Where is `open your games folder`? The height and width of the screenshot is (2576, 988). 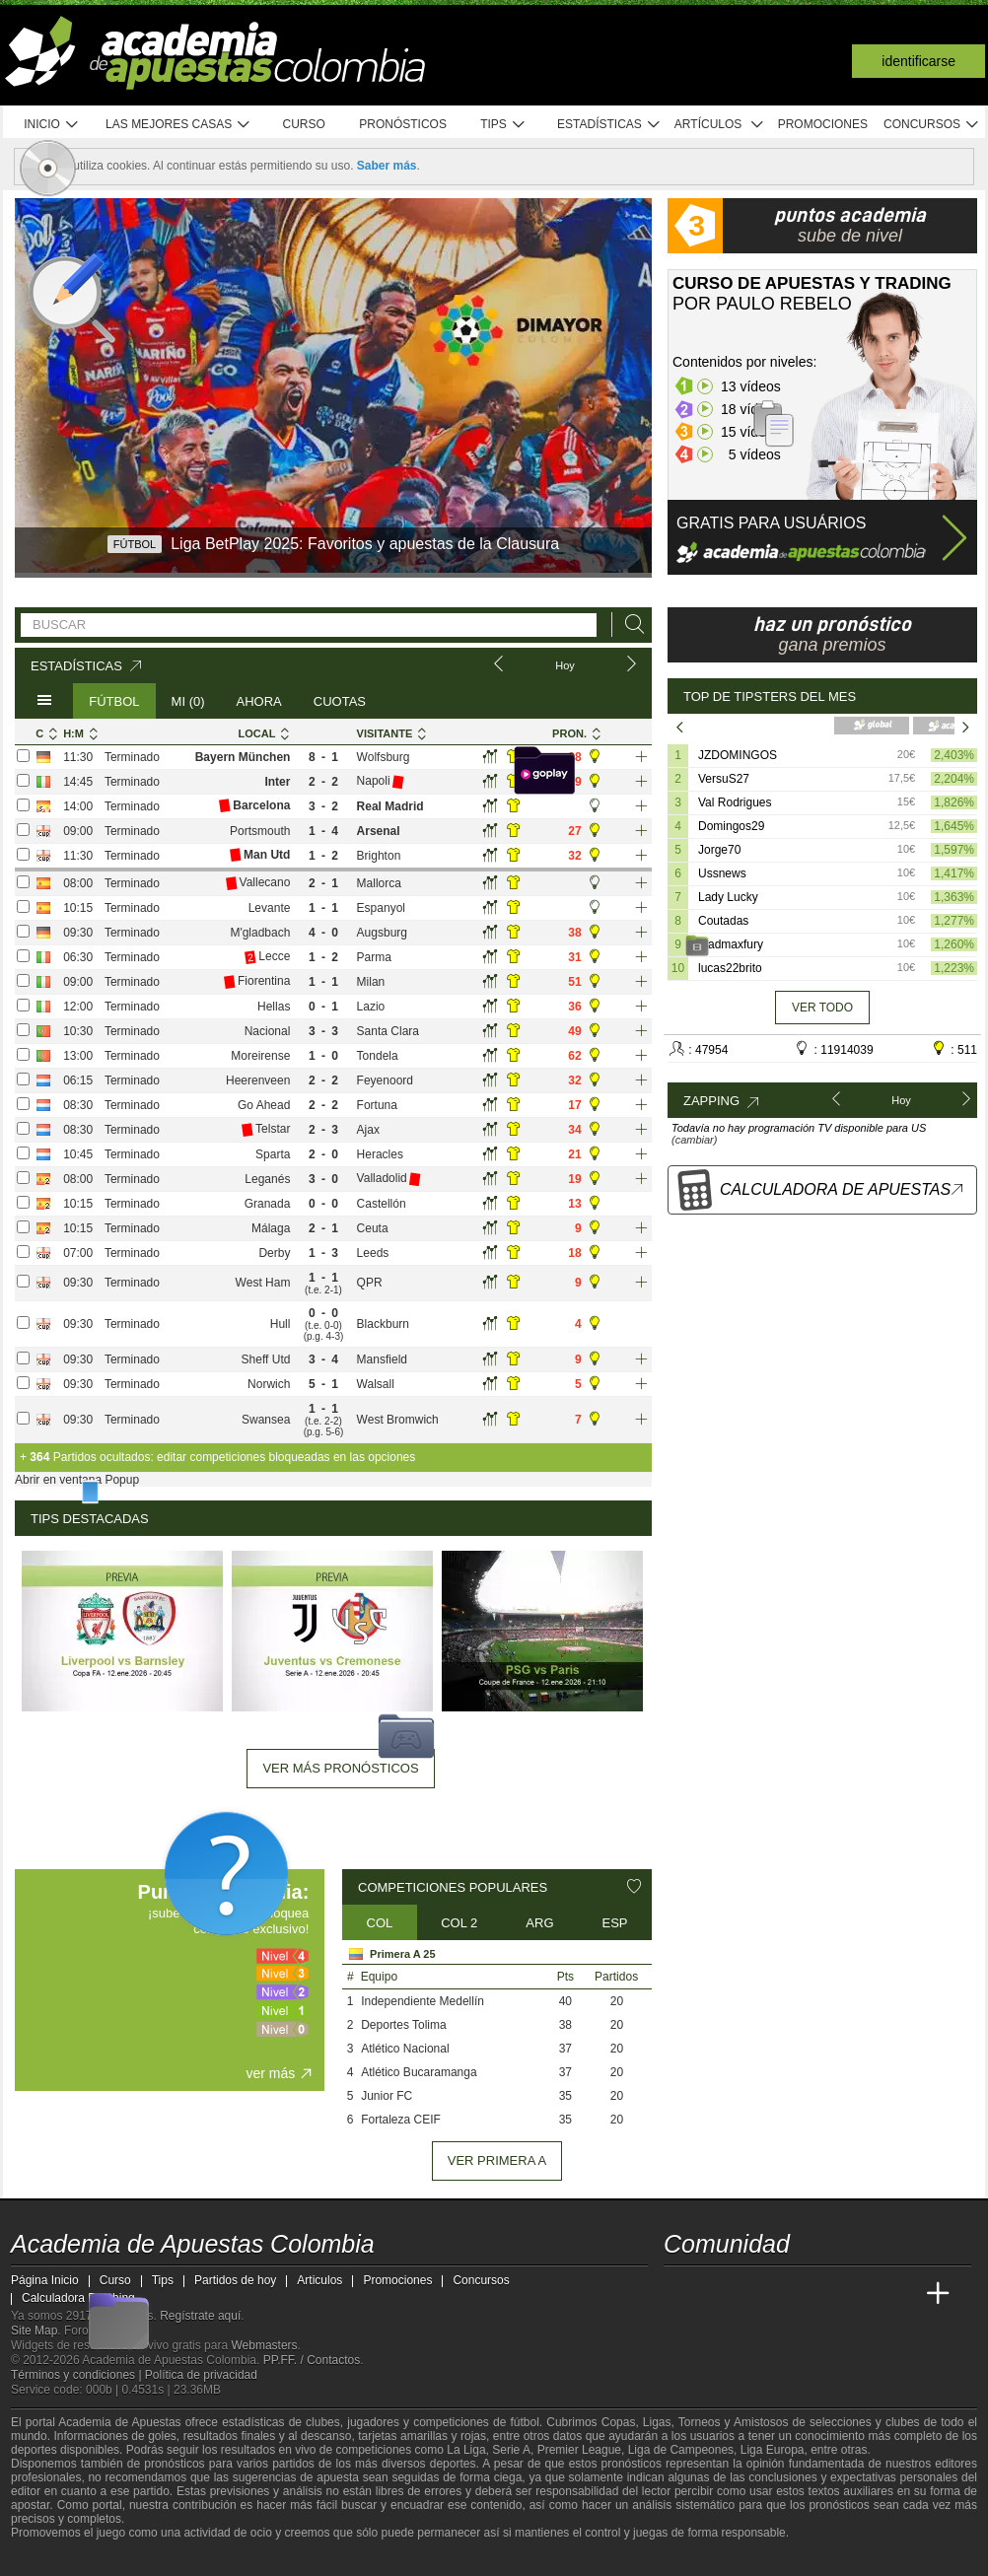
open your games folder is located at coordinates (406, 1736).